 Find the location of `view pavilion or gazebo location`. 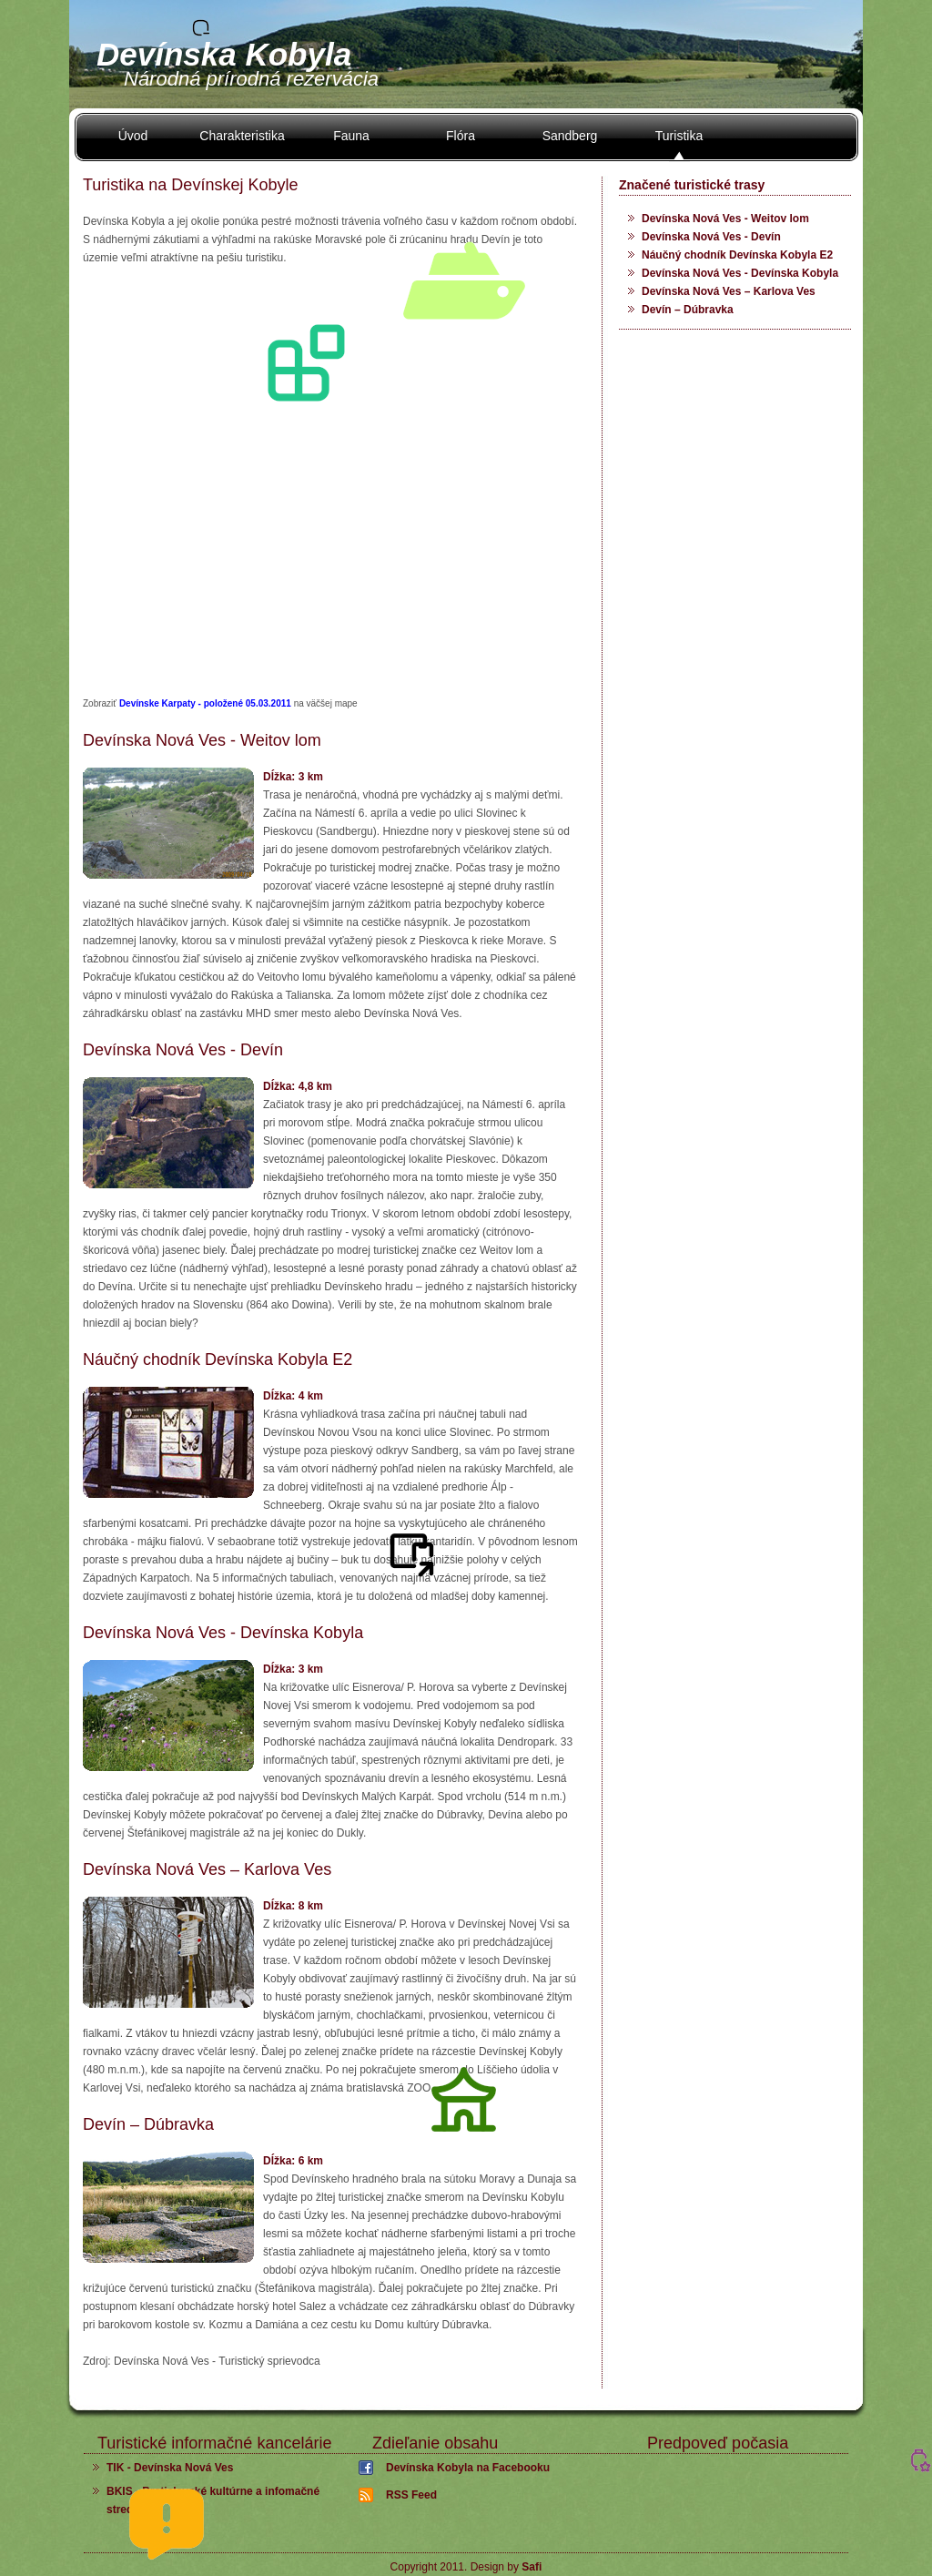

view pavilion or gazebo location is located at coordinates (463, 2099).